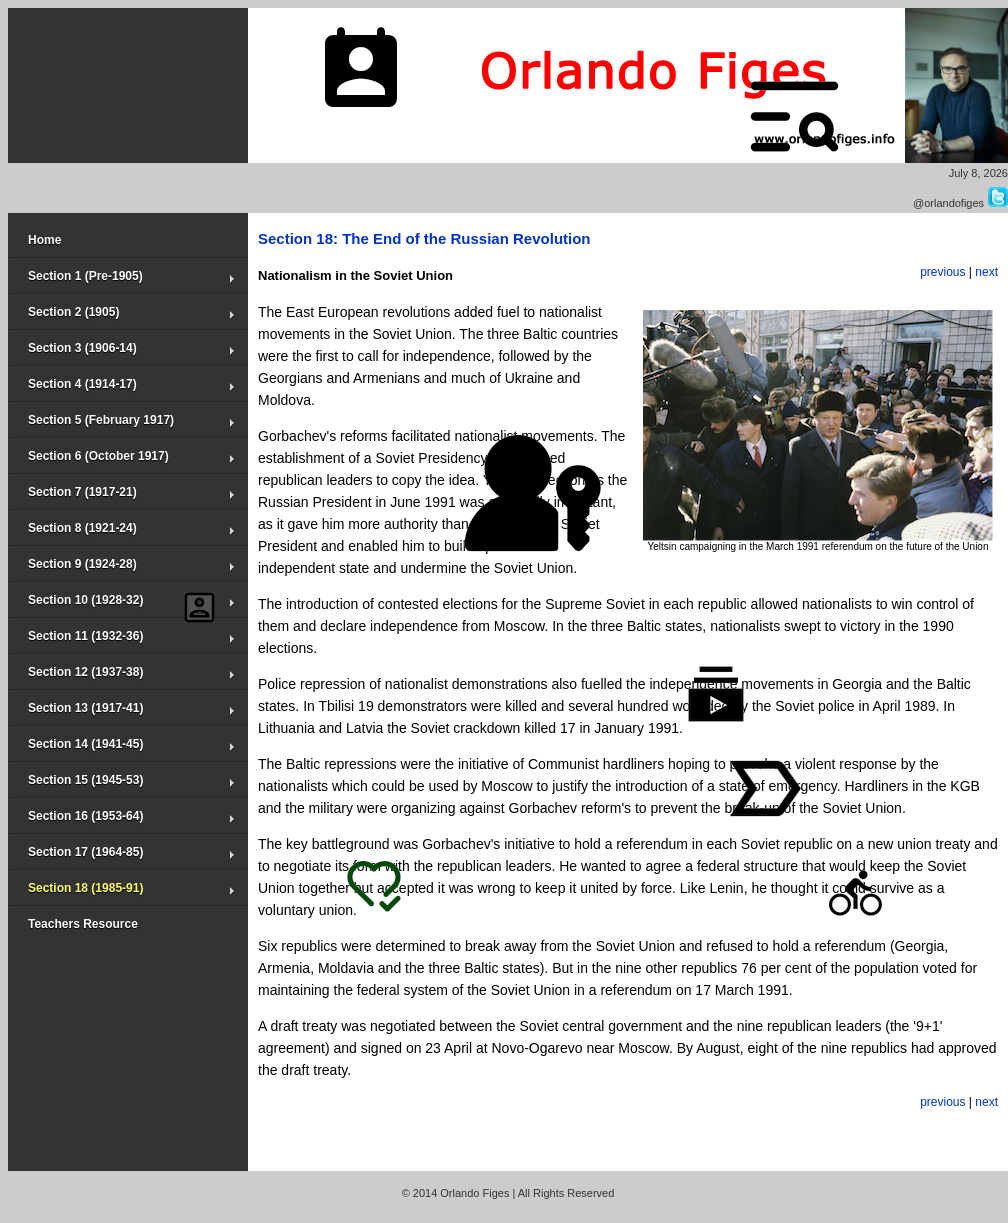 This screenshot has width=1008, height=1223. I want to click on view contact's calendar or schedule, so click(361, 71).